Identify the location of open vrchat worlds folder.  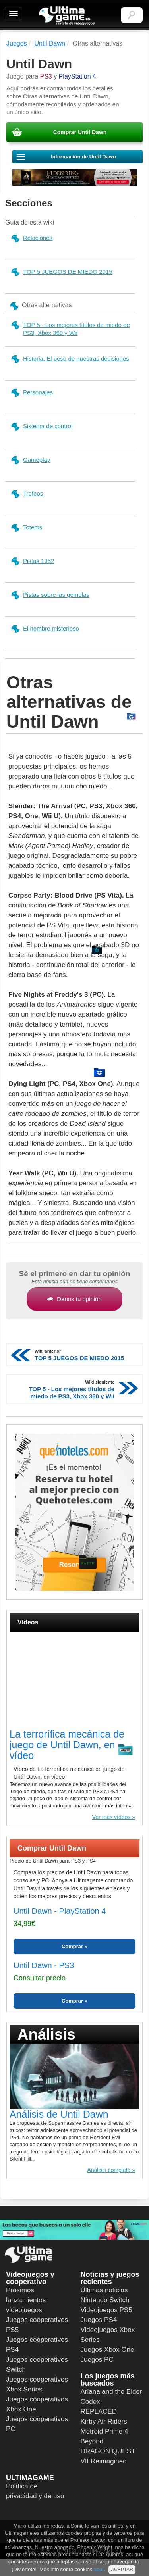
(125, 1750).